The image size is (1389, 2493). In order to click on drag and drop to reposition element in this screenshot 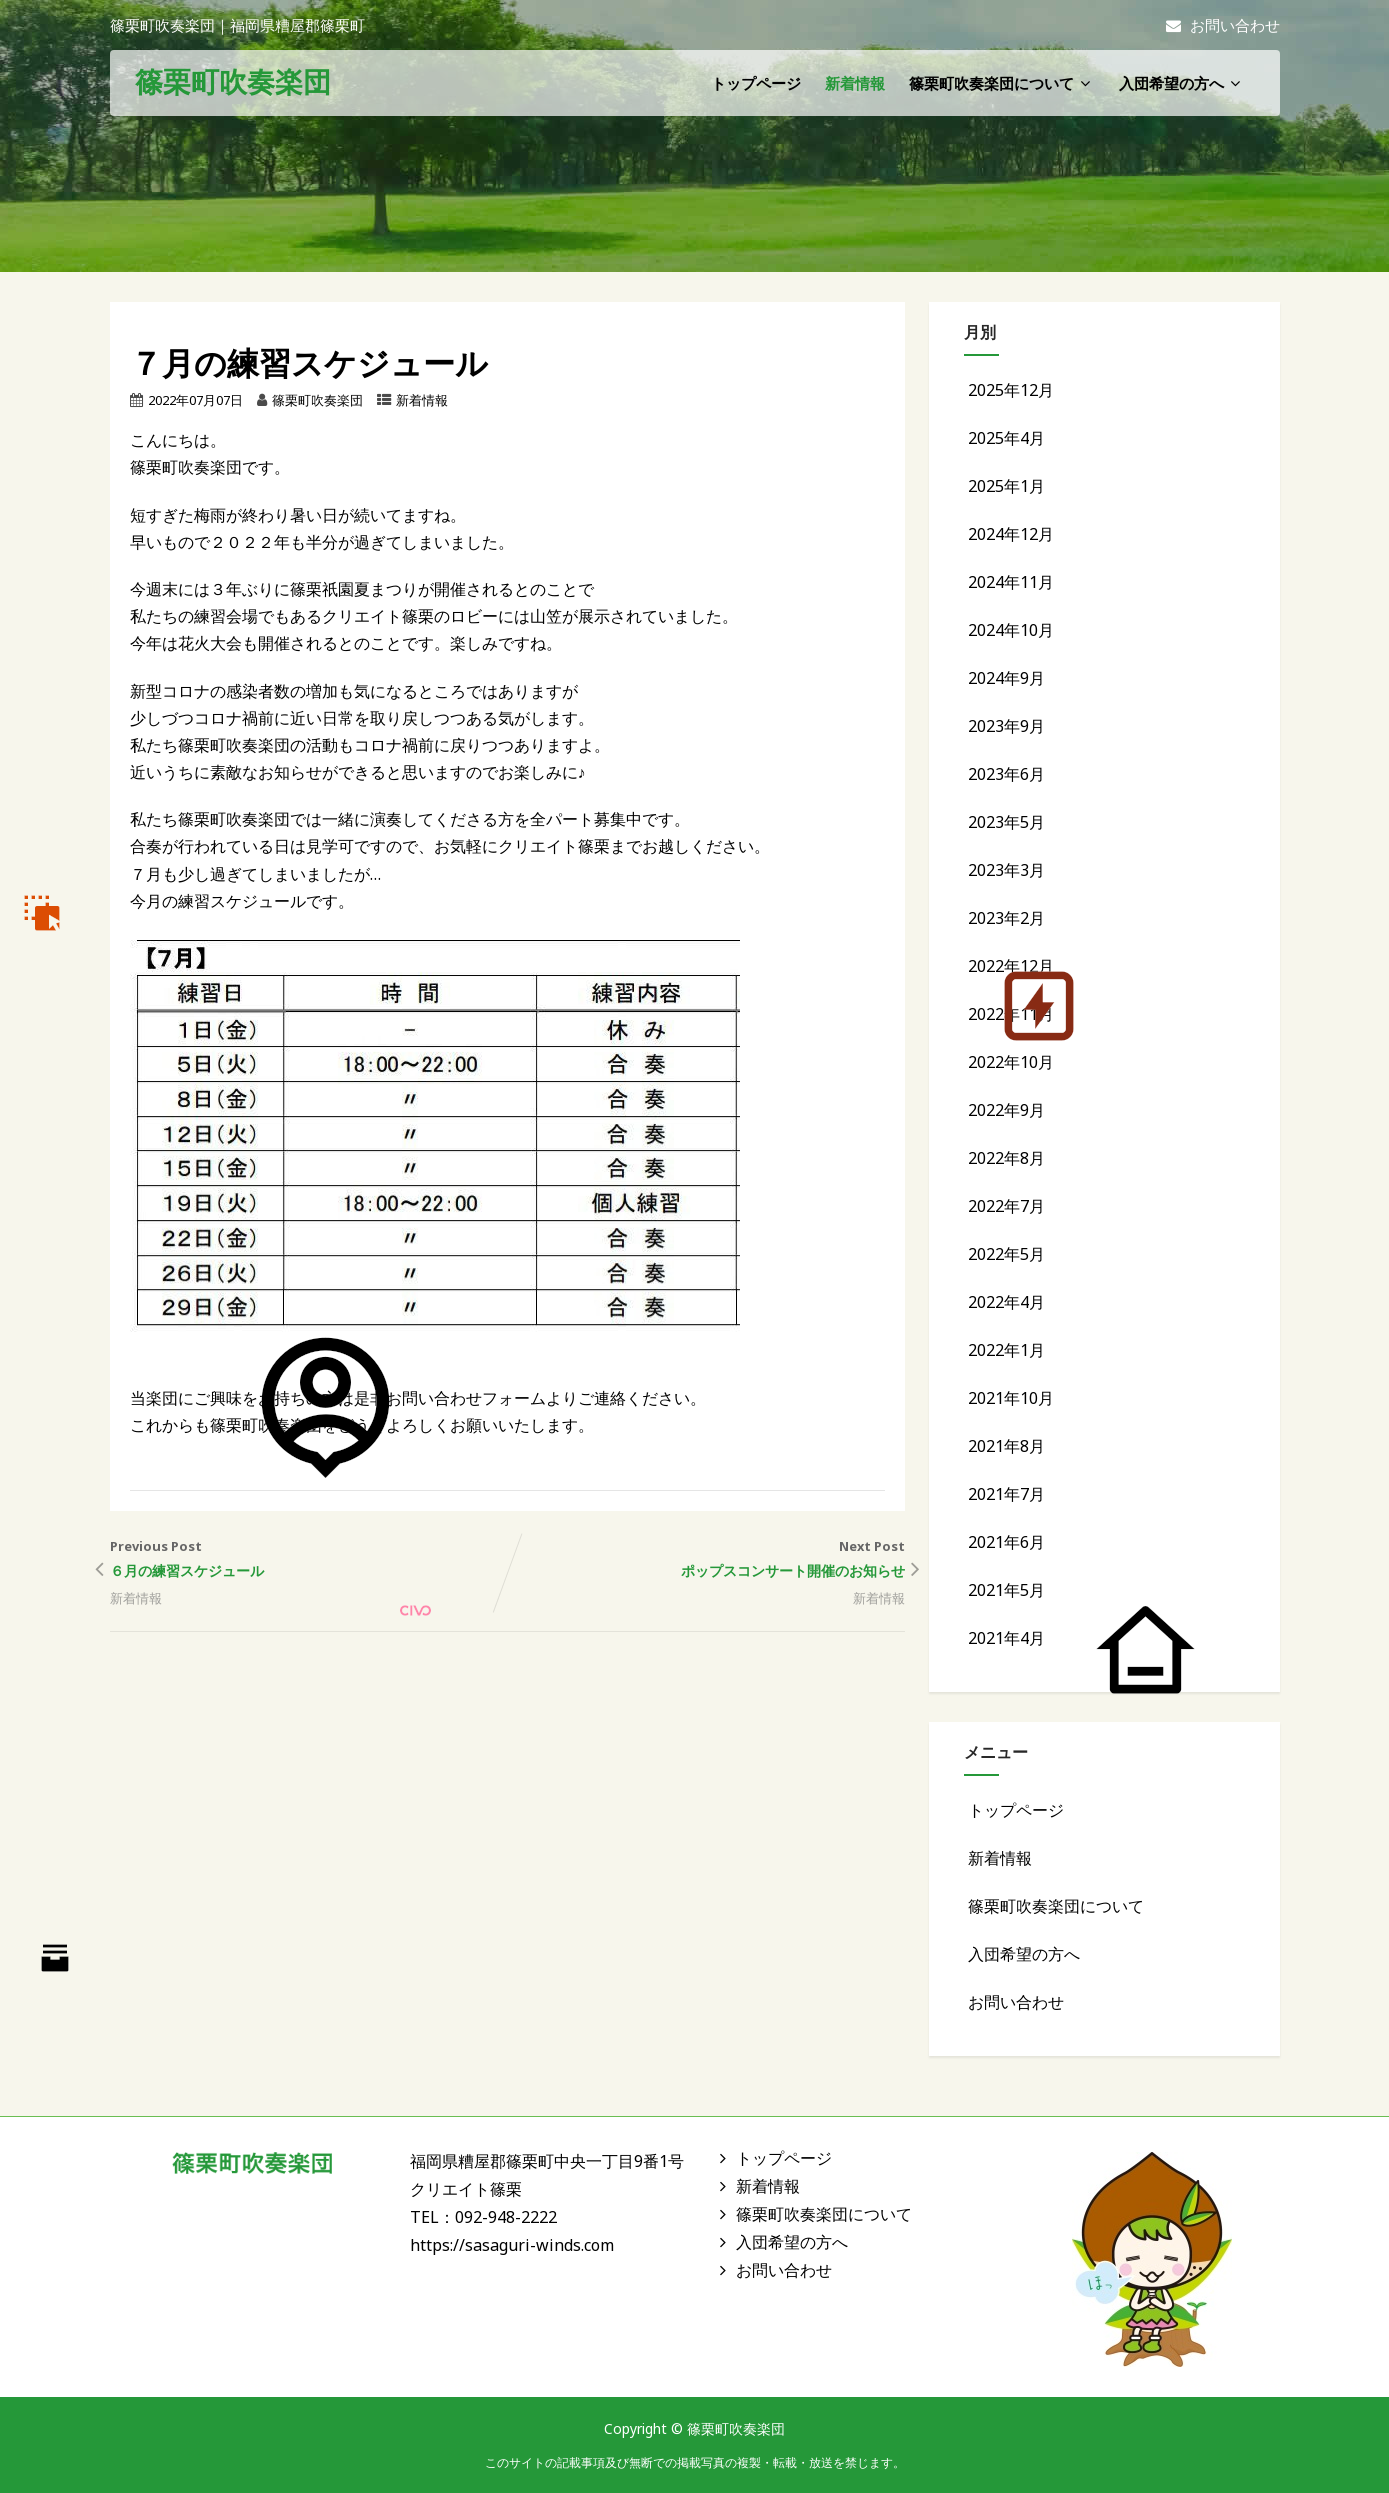, I will do `click(42, 913)`.